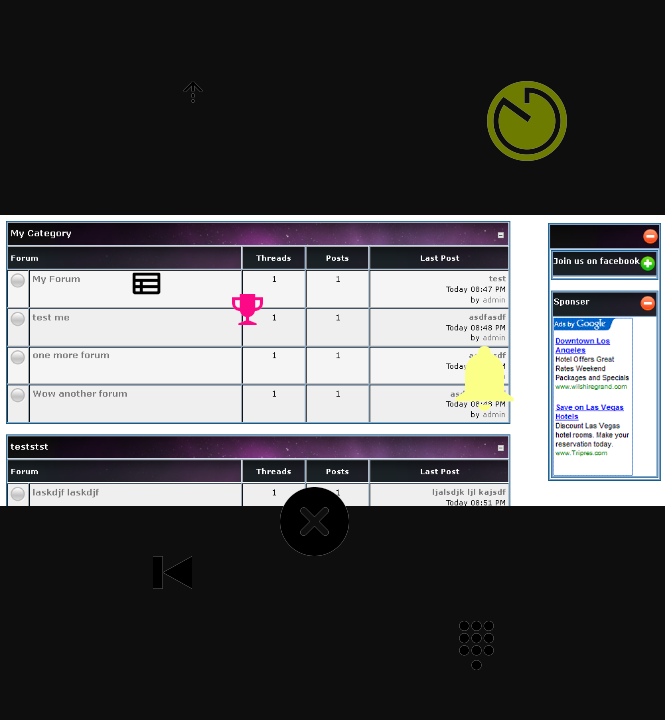 The height and width of the screenshot is (720, 665). What do you see at coordinates (247, 309) in the screenshot?
I see `view achievements or awards` at bounding box center [247, 309].